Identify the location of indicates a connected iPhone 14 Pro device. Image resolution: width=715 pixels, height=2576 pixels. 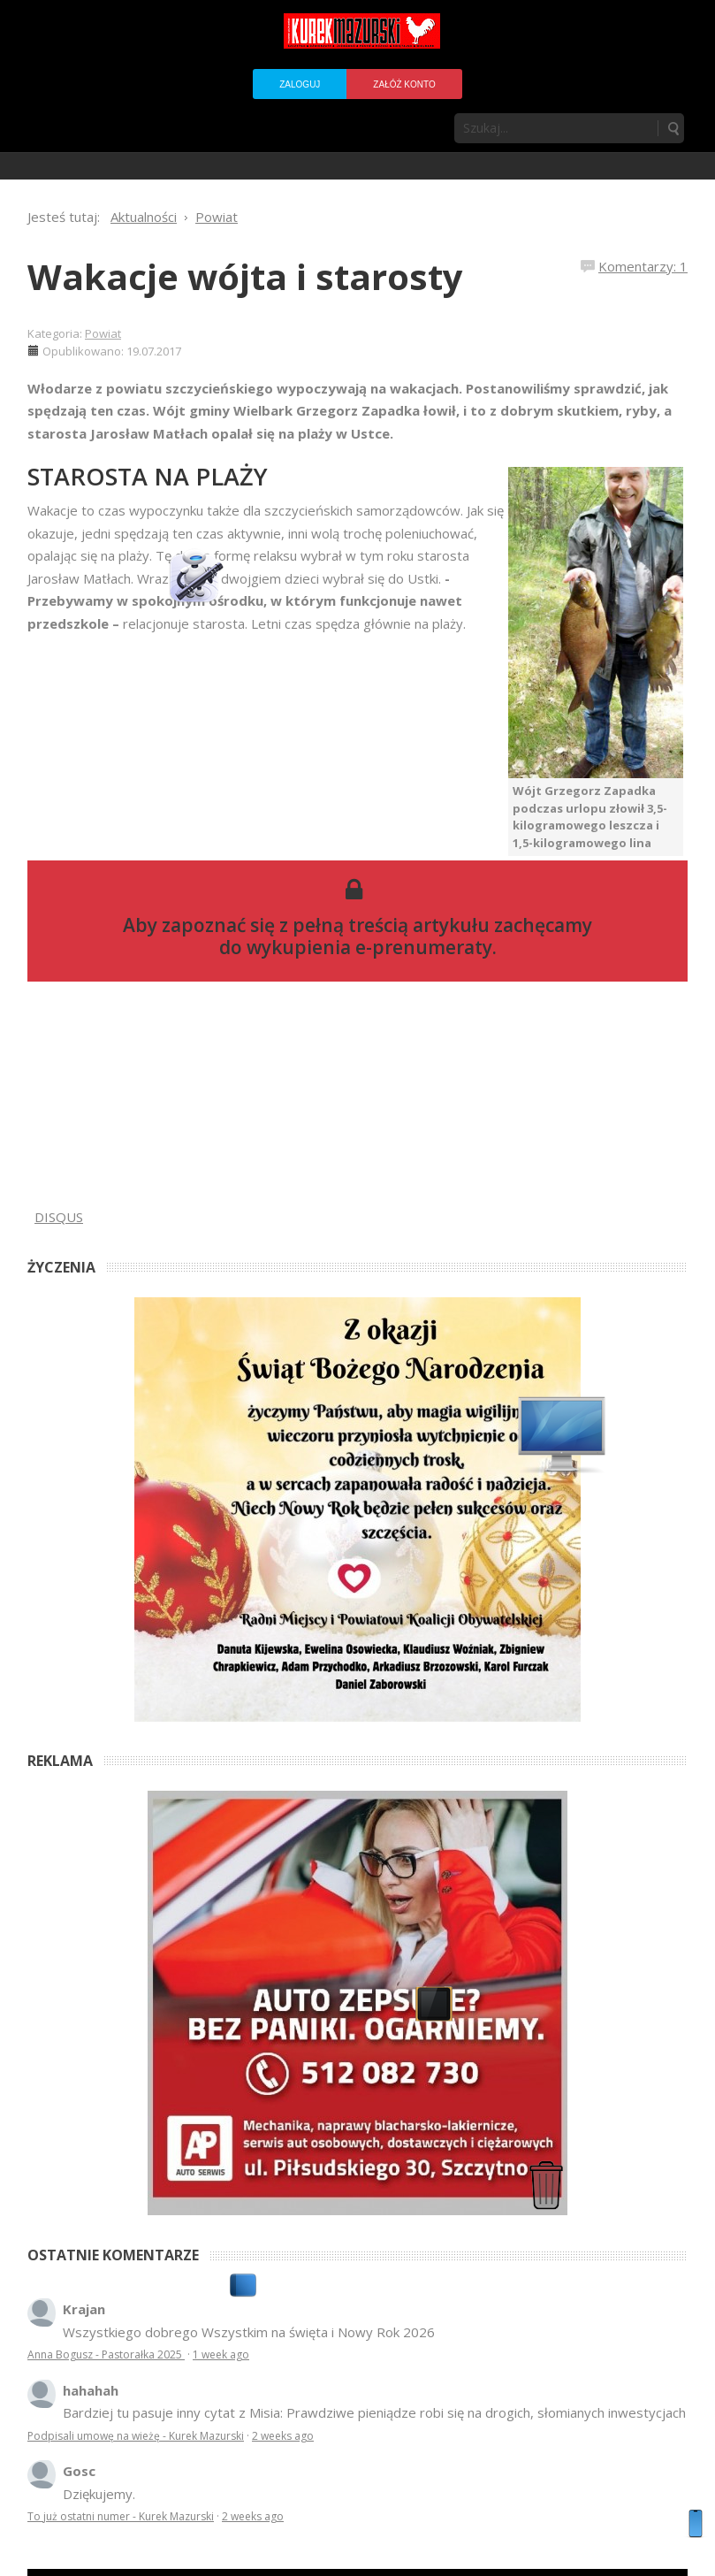
(696, 2524).